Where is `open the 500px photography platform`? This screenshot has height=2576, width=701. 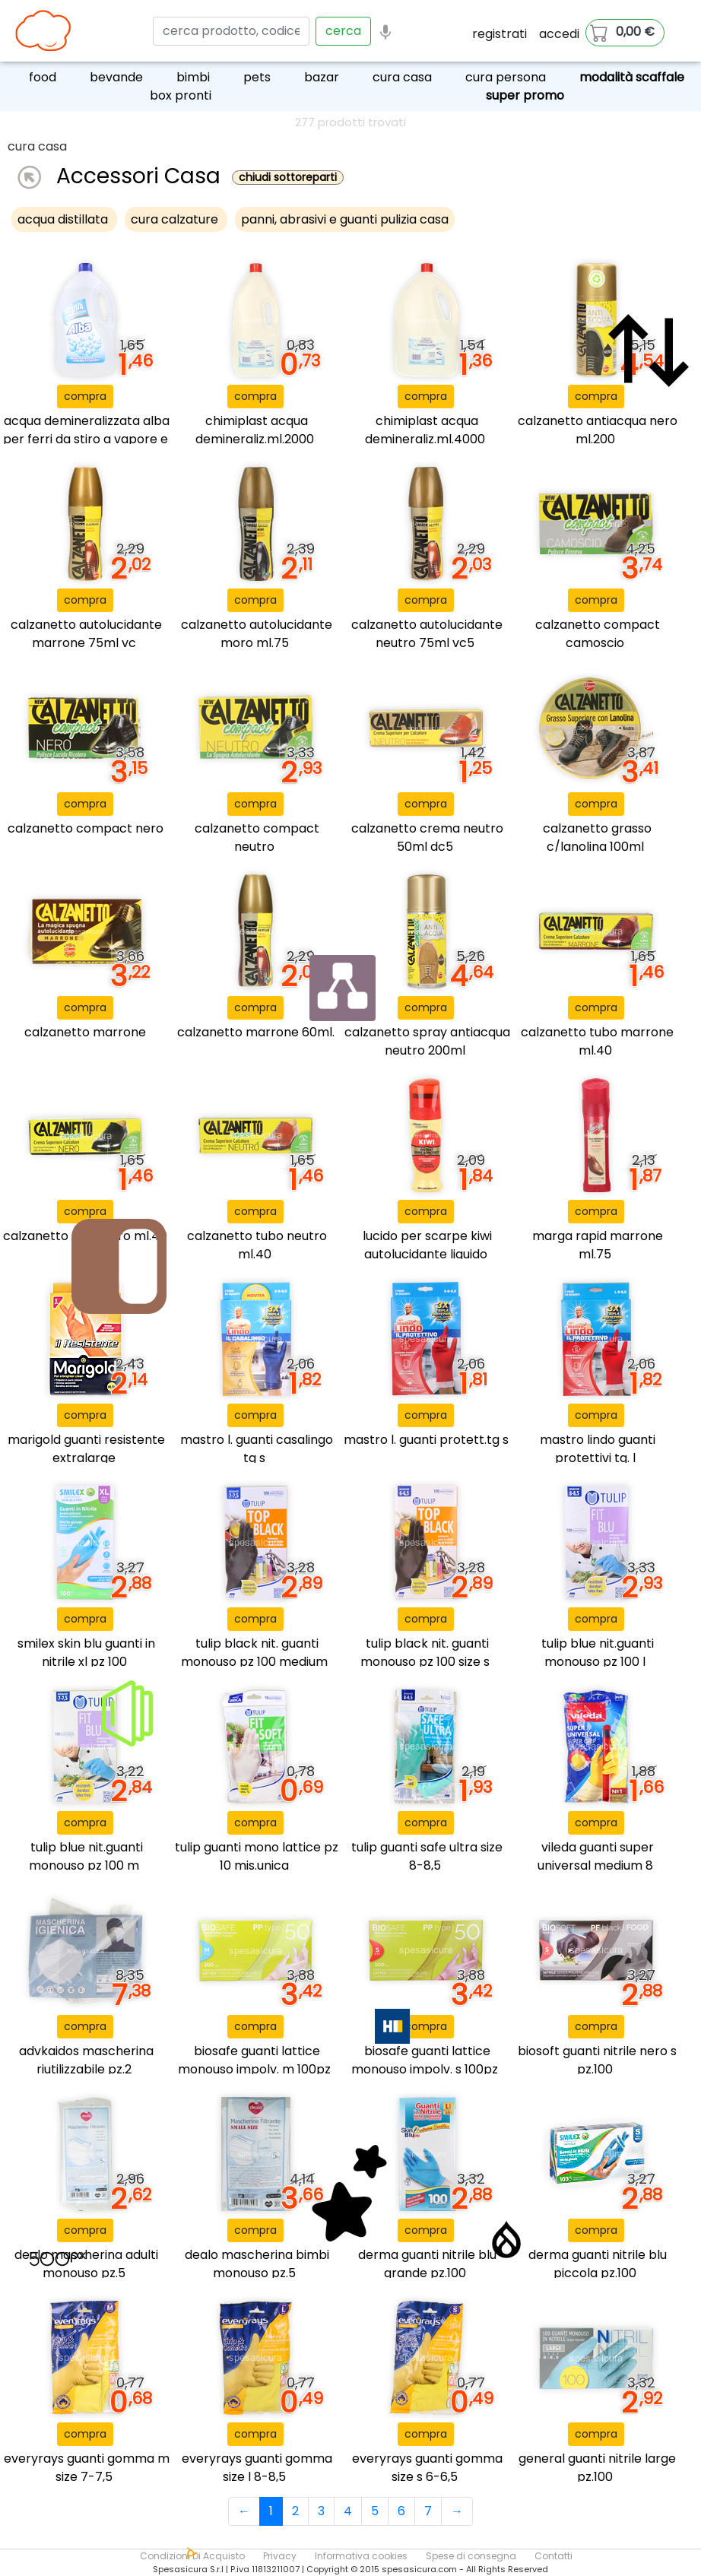 open the 500px photography platform is located at coordinates (58, 2259).